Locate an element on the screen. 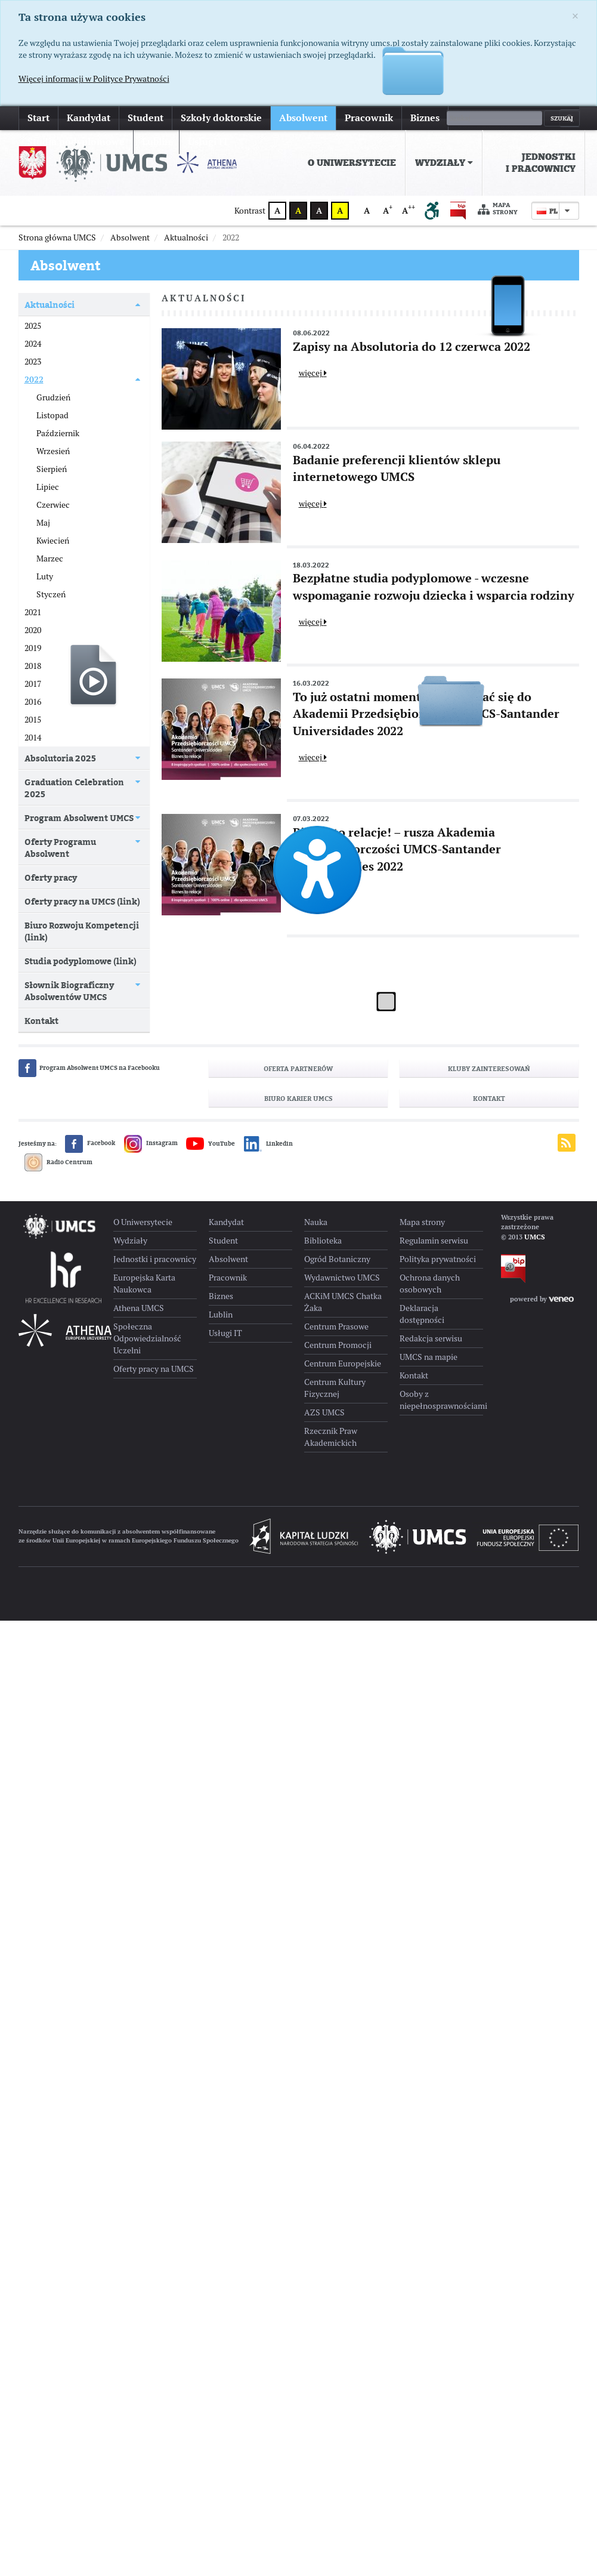 Image resolution: width=597 pixels, height=2576 pixels. open folder to view contents is located at coordinates (413, 70).